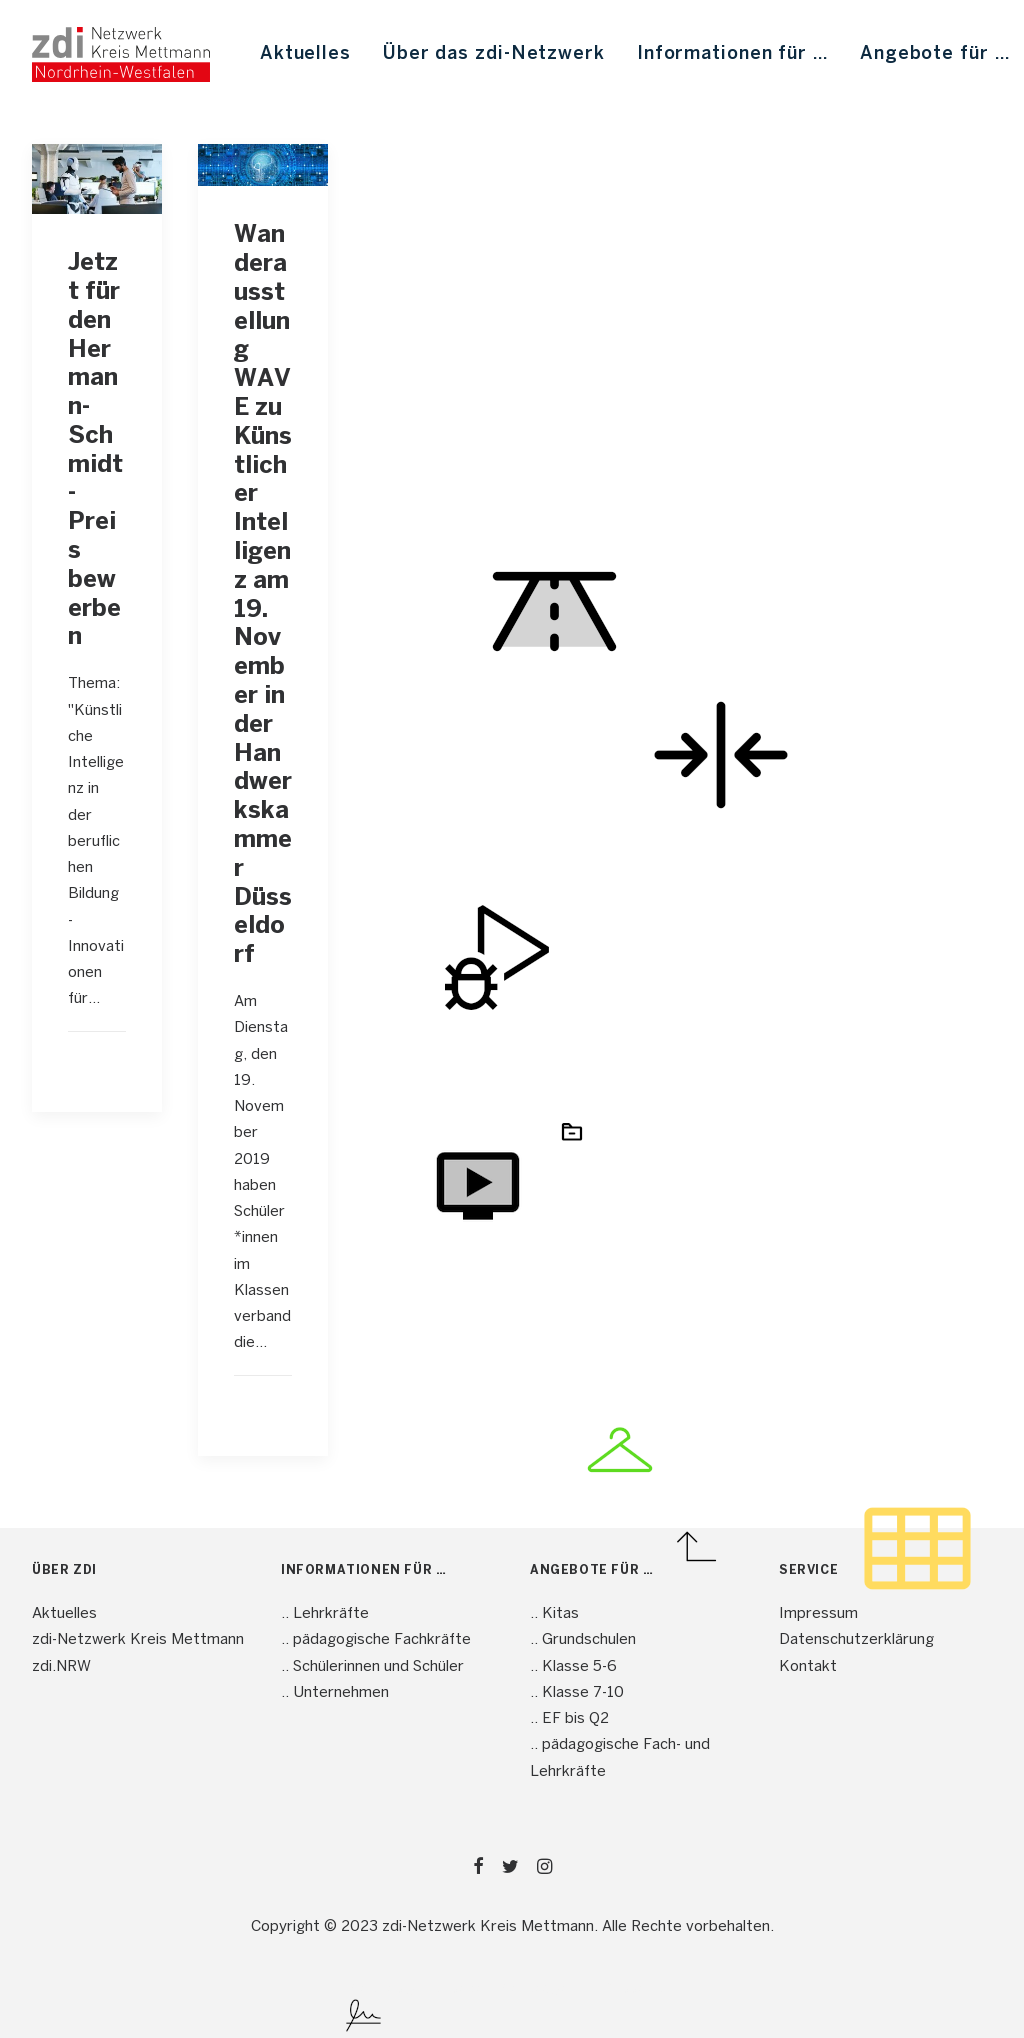 The height and width of the screenshot is (2038, 1024). What do you see at coordinates (497, 957) in the screenshot?
I see `start debugging session` at bounding box center [497, 957].